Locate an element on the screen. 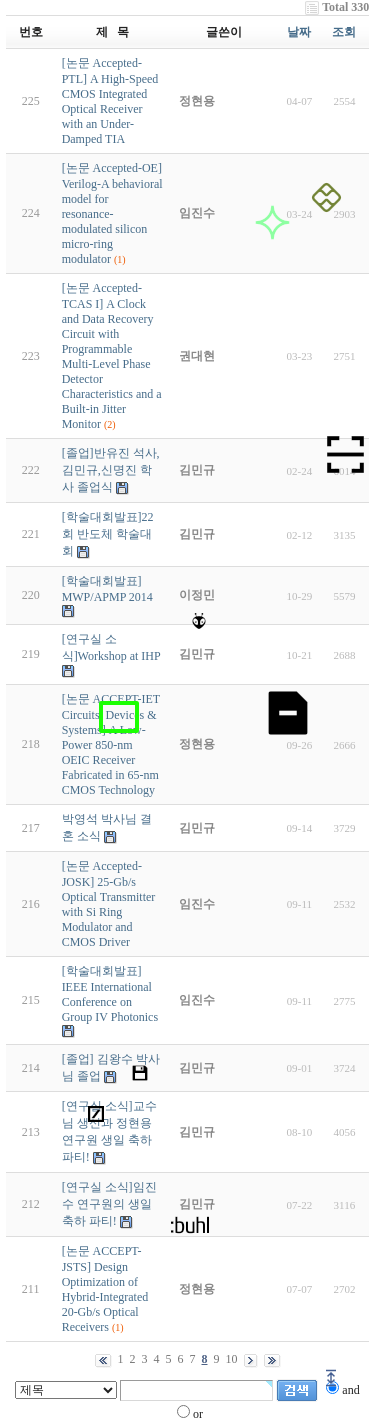 The image size is (375, 1422). save current file or document is located at coordinates (140, 1073).